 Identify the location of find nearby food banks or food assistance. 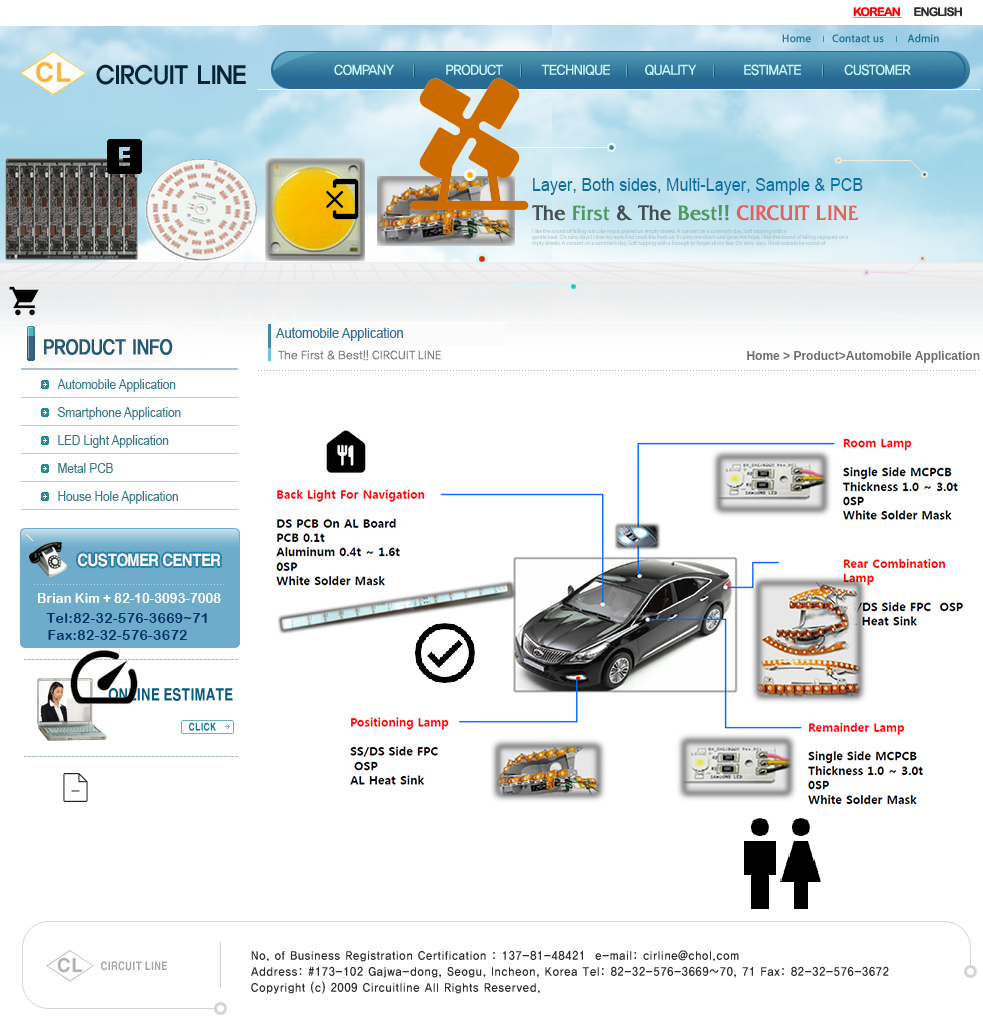
(346, 451).